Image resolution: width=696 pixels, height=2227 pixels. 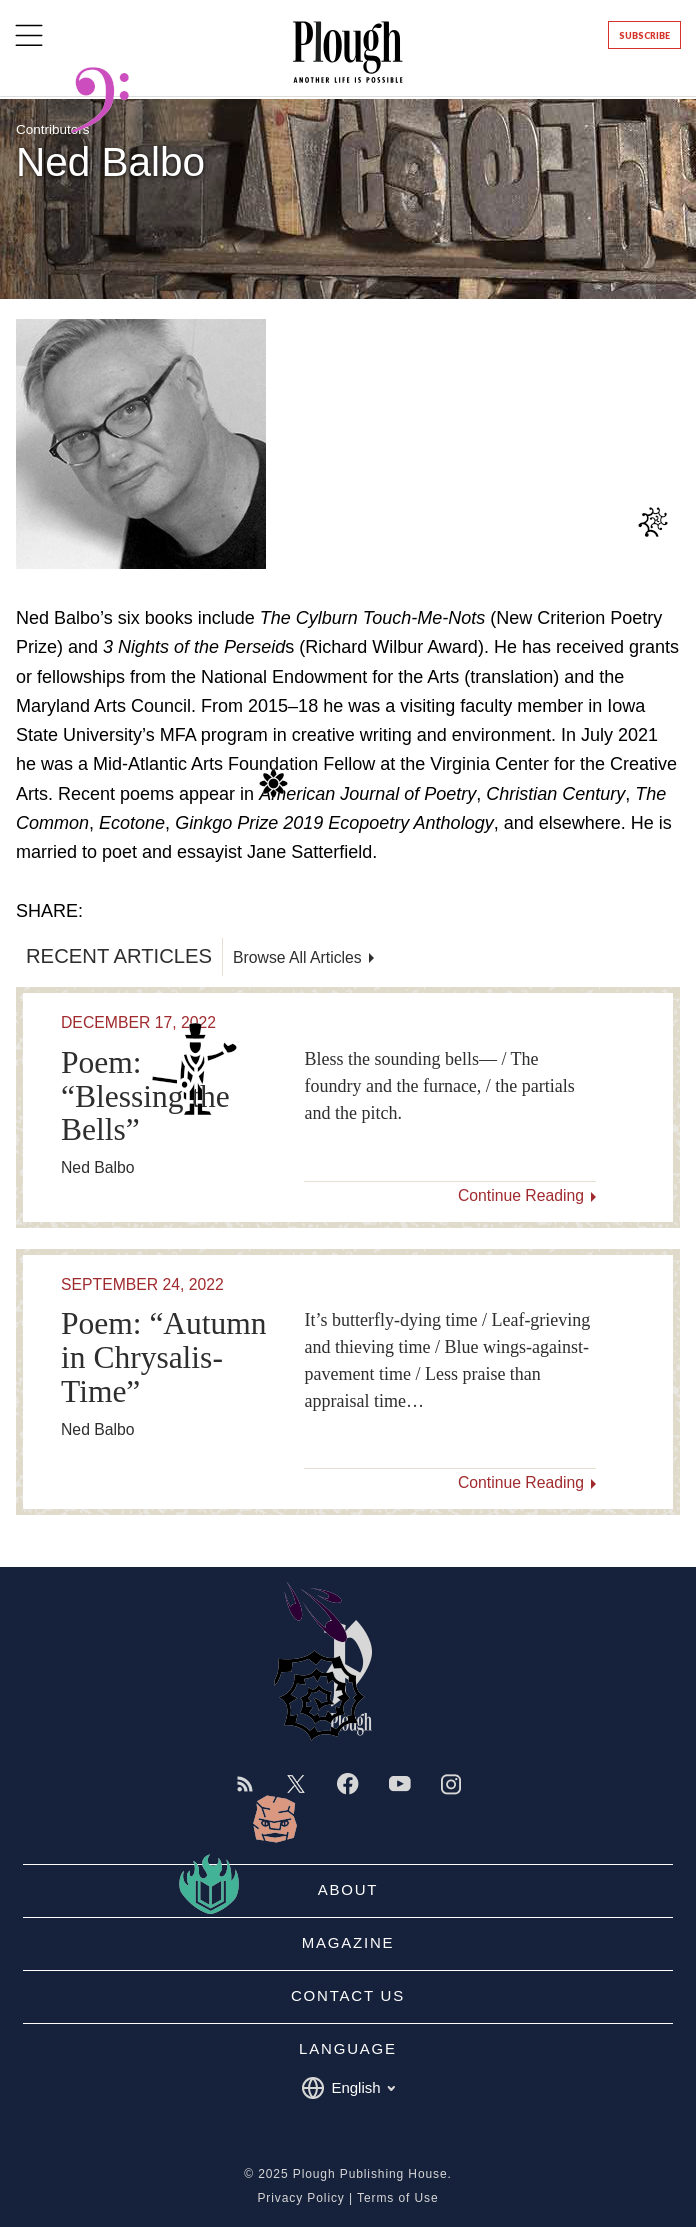 I want to click on circus or entertainment category, so click(x=196, y=1069).